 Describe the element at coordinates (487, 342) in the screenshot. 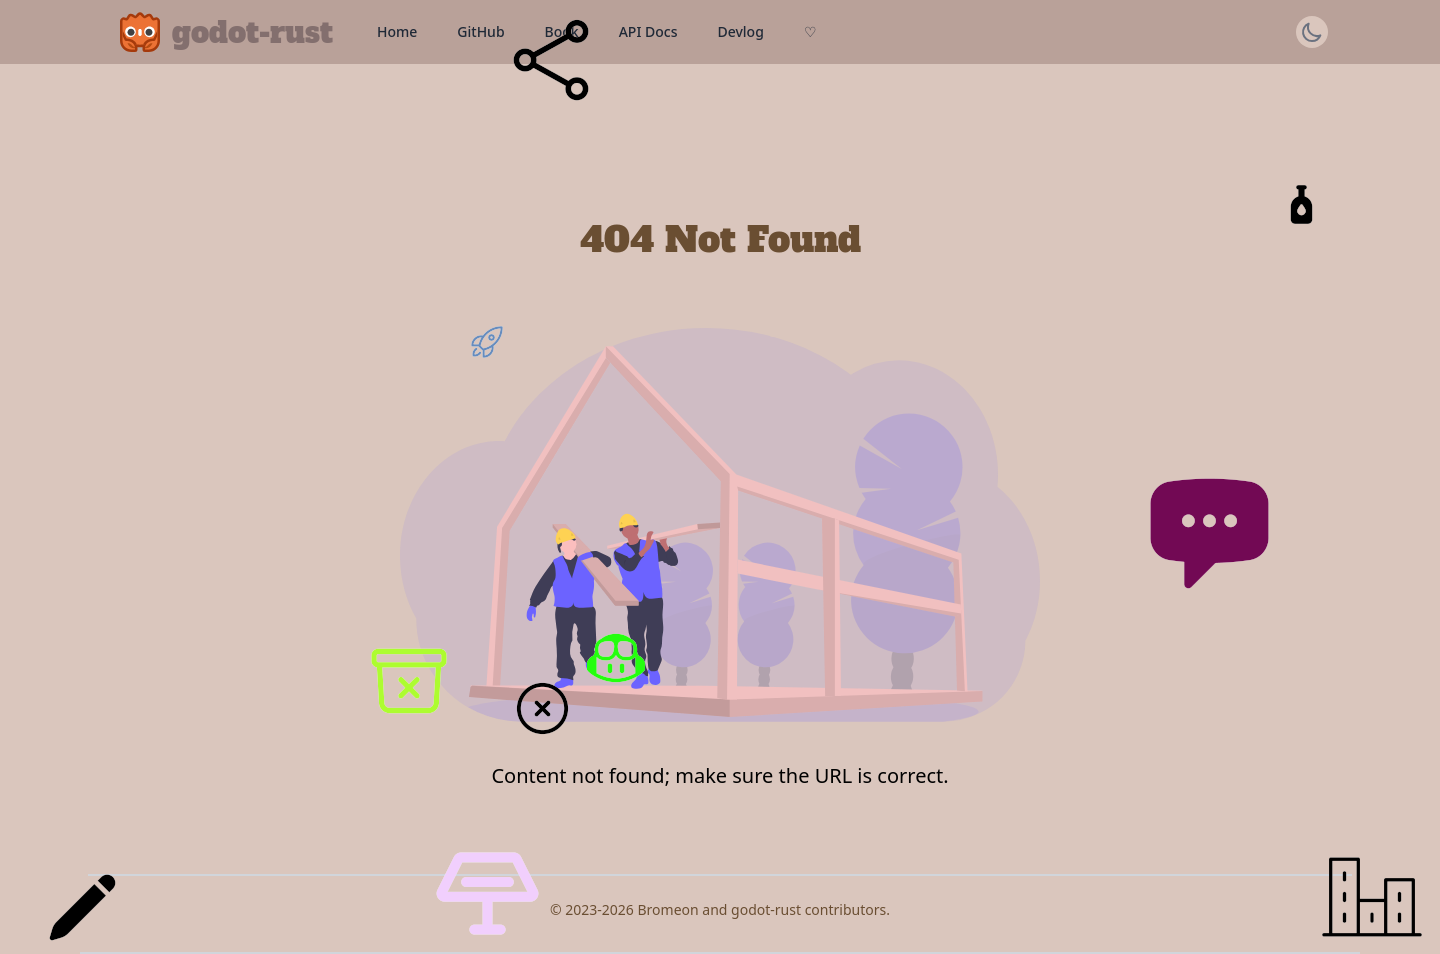

I see `launch or deploy a project` at that location.